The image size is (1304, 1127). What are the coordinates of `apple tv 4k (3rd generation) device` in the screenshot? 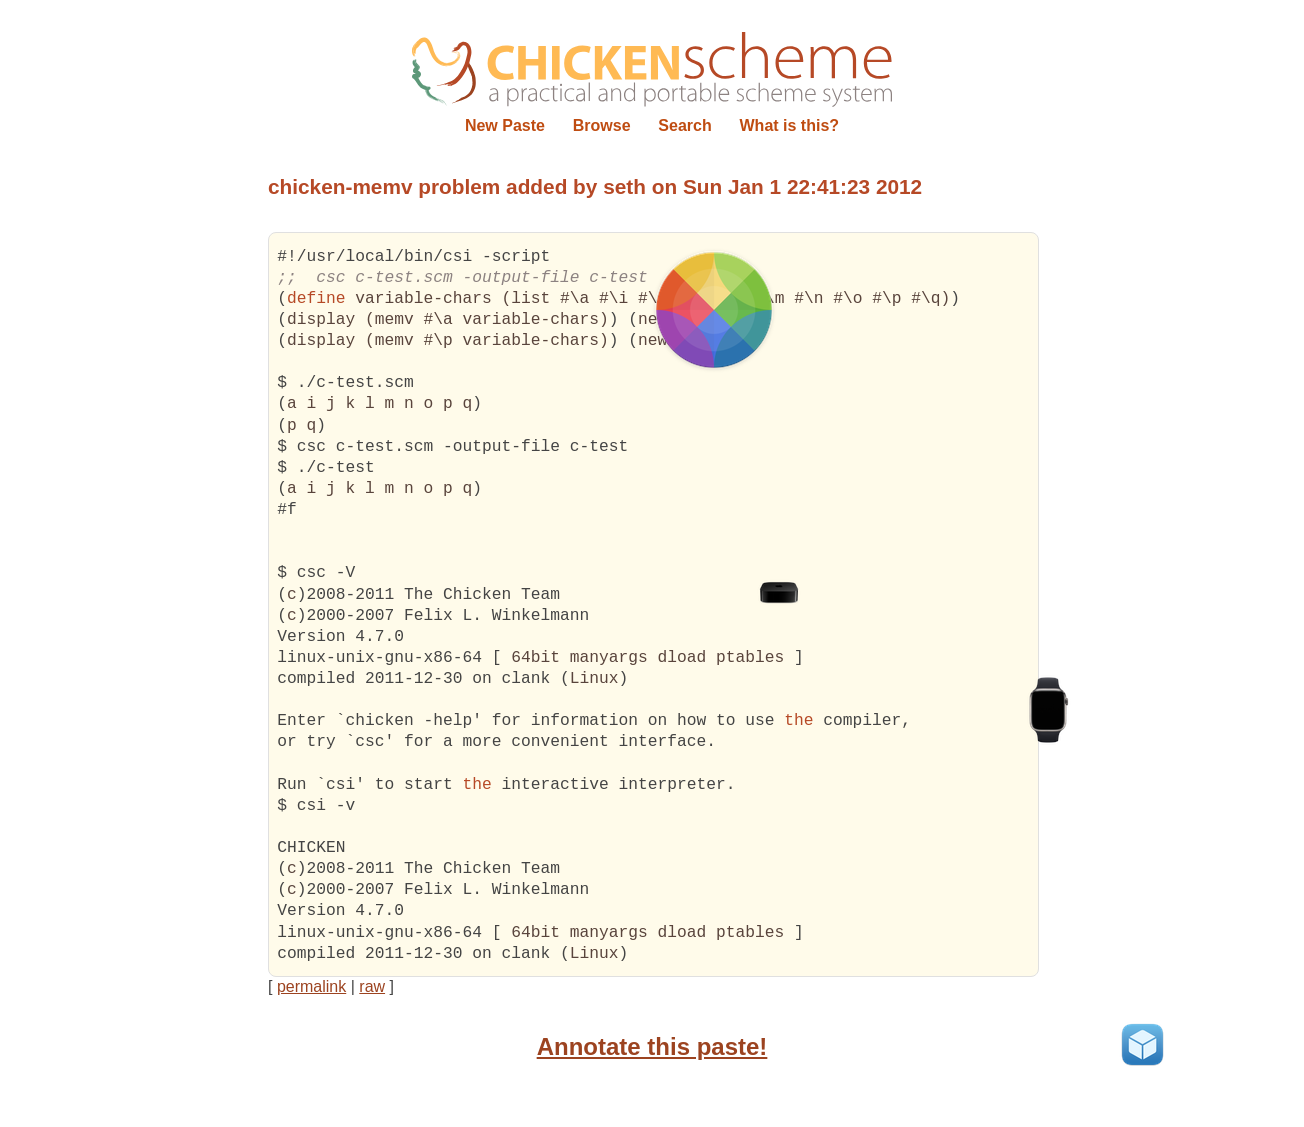 It's located at (779, 587).